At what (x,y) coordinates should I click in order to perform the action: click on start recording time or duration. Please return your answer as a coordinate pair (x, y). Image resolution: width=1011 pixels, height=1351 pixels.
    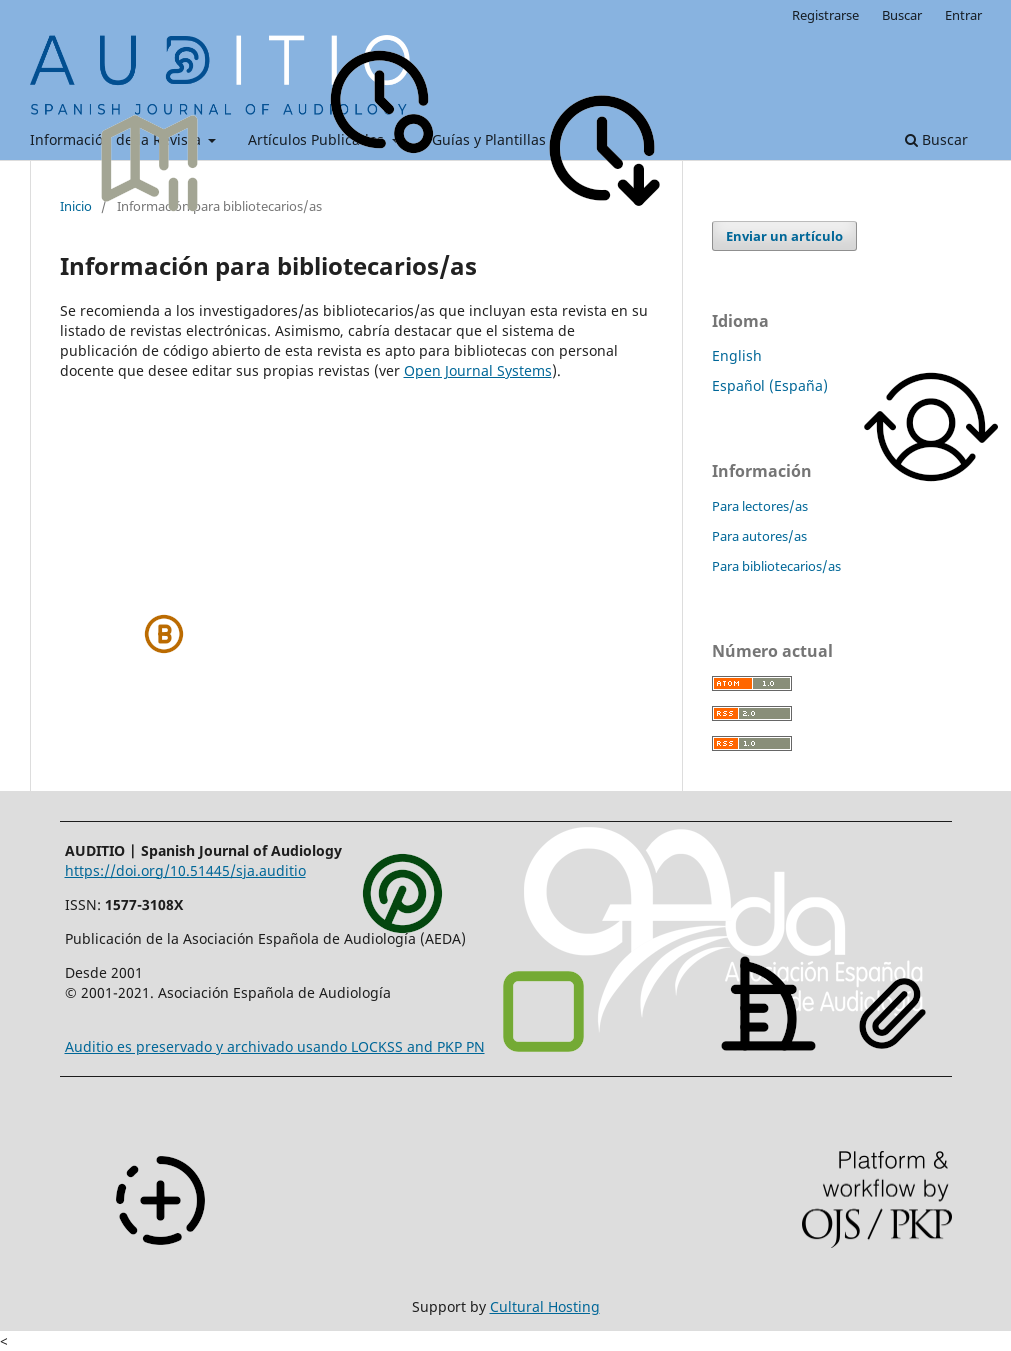
    Looking at the image, I should click on (379, 99).